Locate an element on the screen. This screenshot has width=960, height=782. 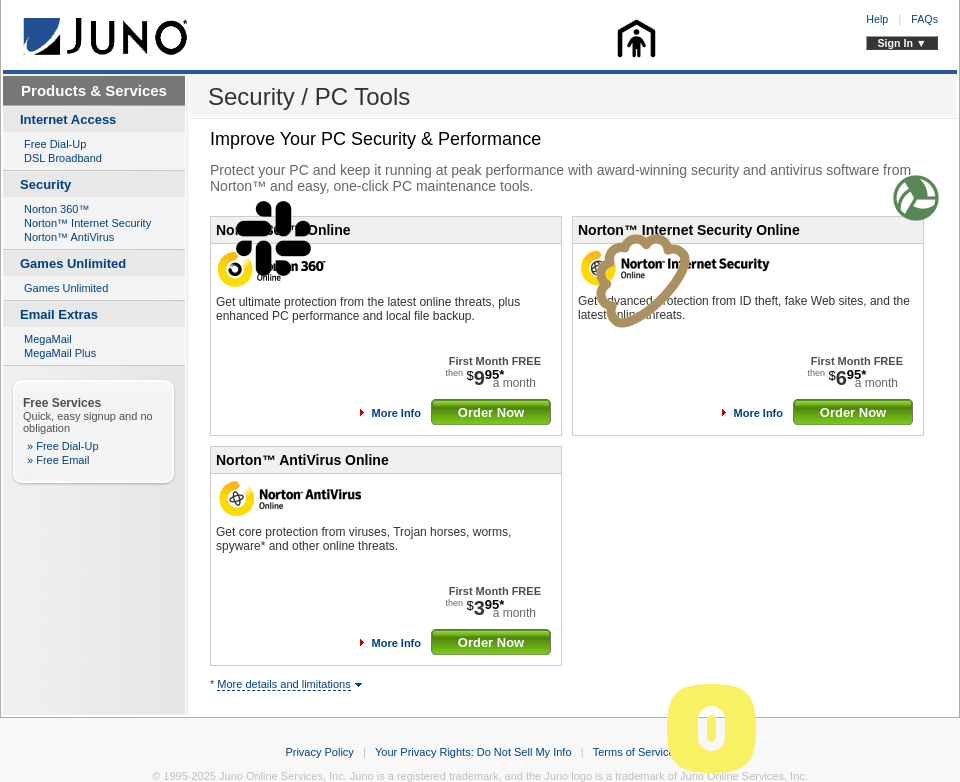
find shelter or emergency housing is located at coordinates (636, 38).